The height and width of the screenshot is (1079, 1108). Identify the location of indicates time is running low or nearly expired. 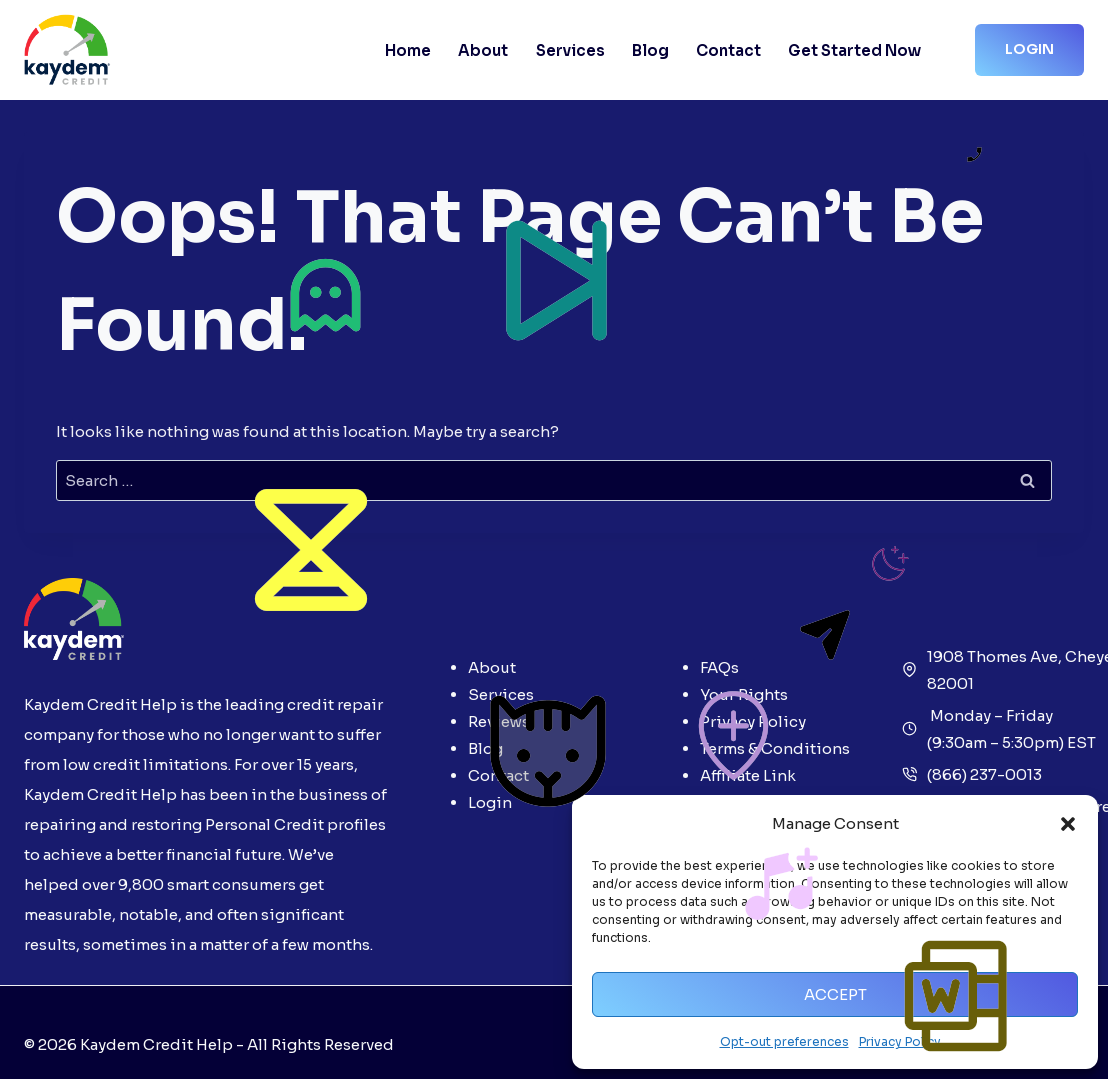
(311, 550).